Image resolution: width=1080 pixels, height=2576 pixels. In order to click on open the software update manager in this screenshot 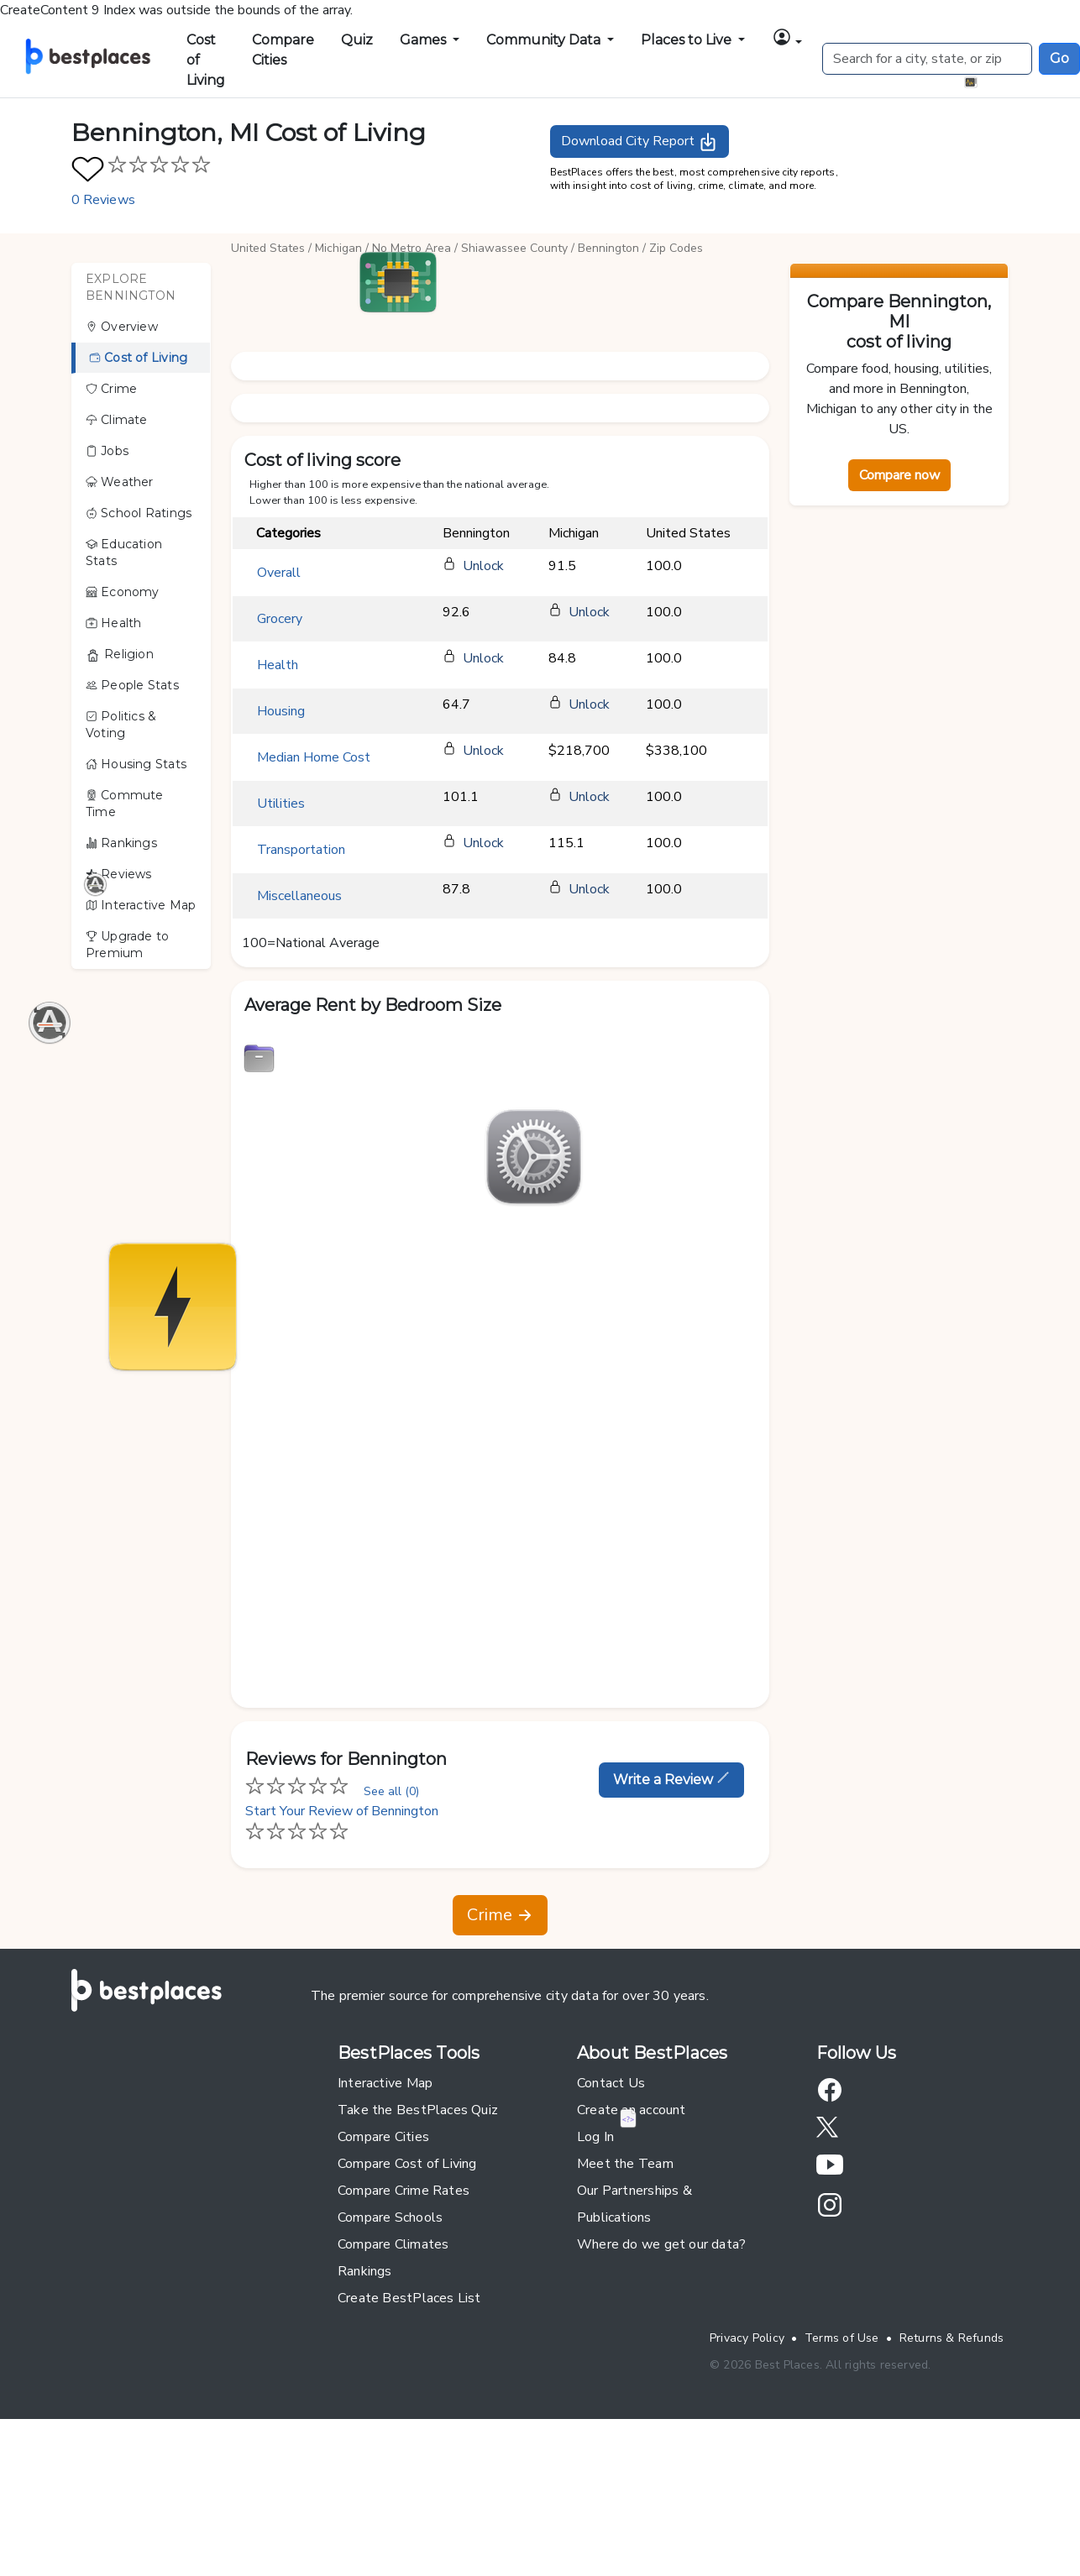, I will do `click(95, 884)`.